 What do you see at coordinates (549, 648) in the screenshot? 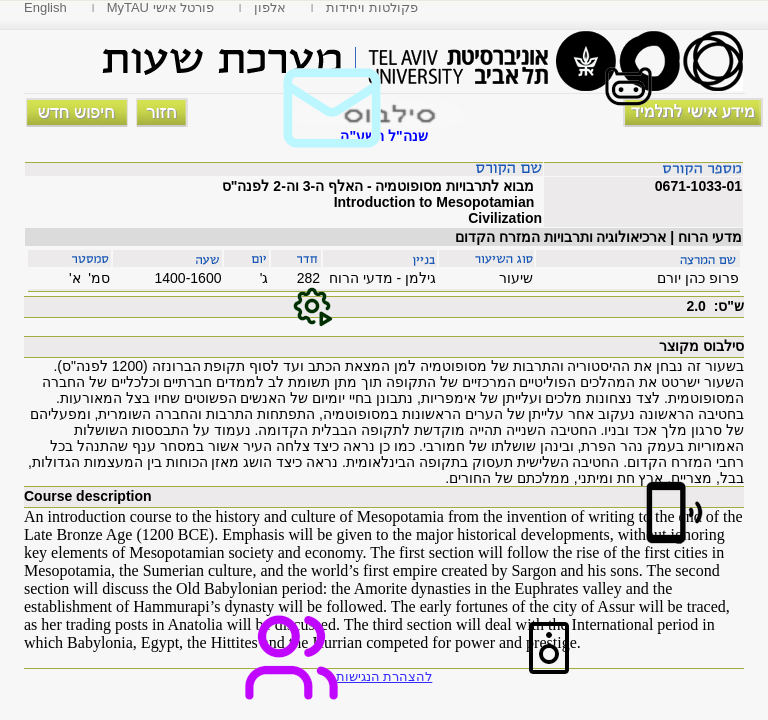
I see `adjust speaker or audio output settings` at bounding box center [549, 648].